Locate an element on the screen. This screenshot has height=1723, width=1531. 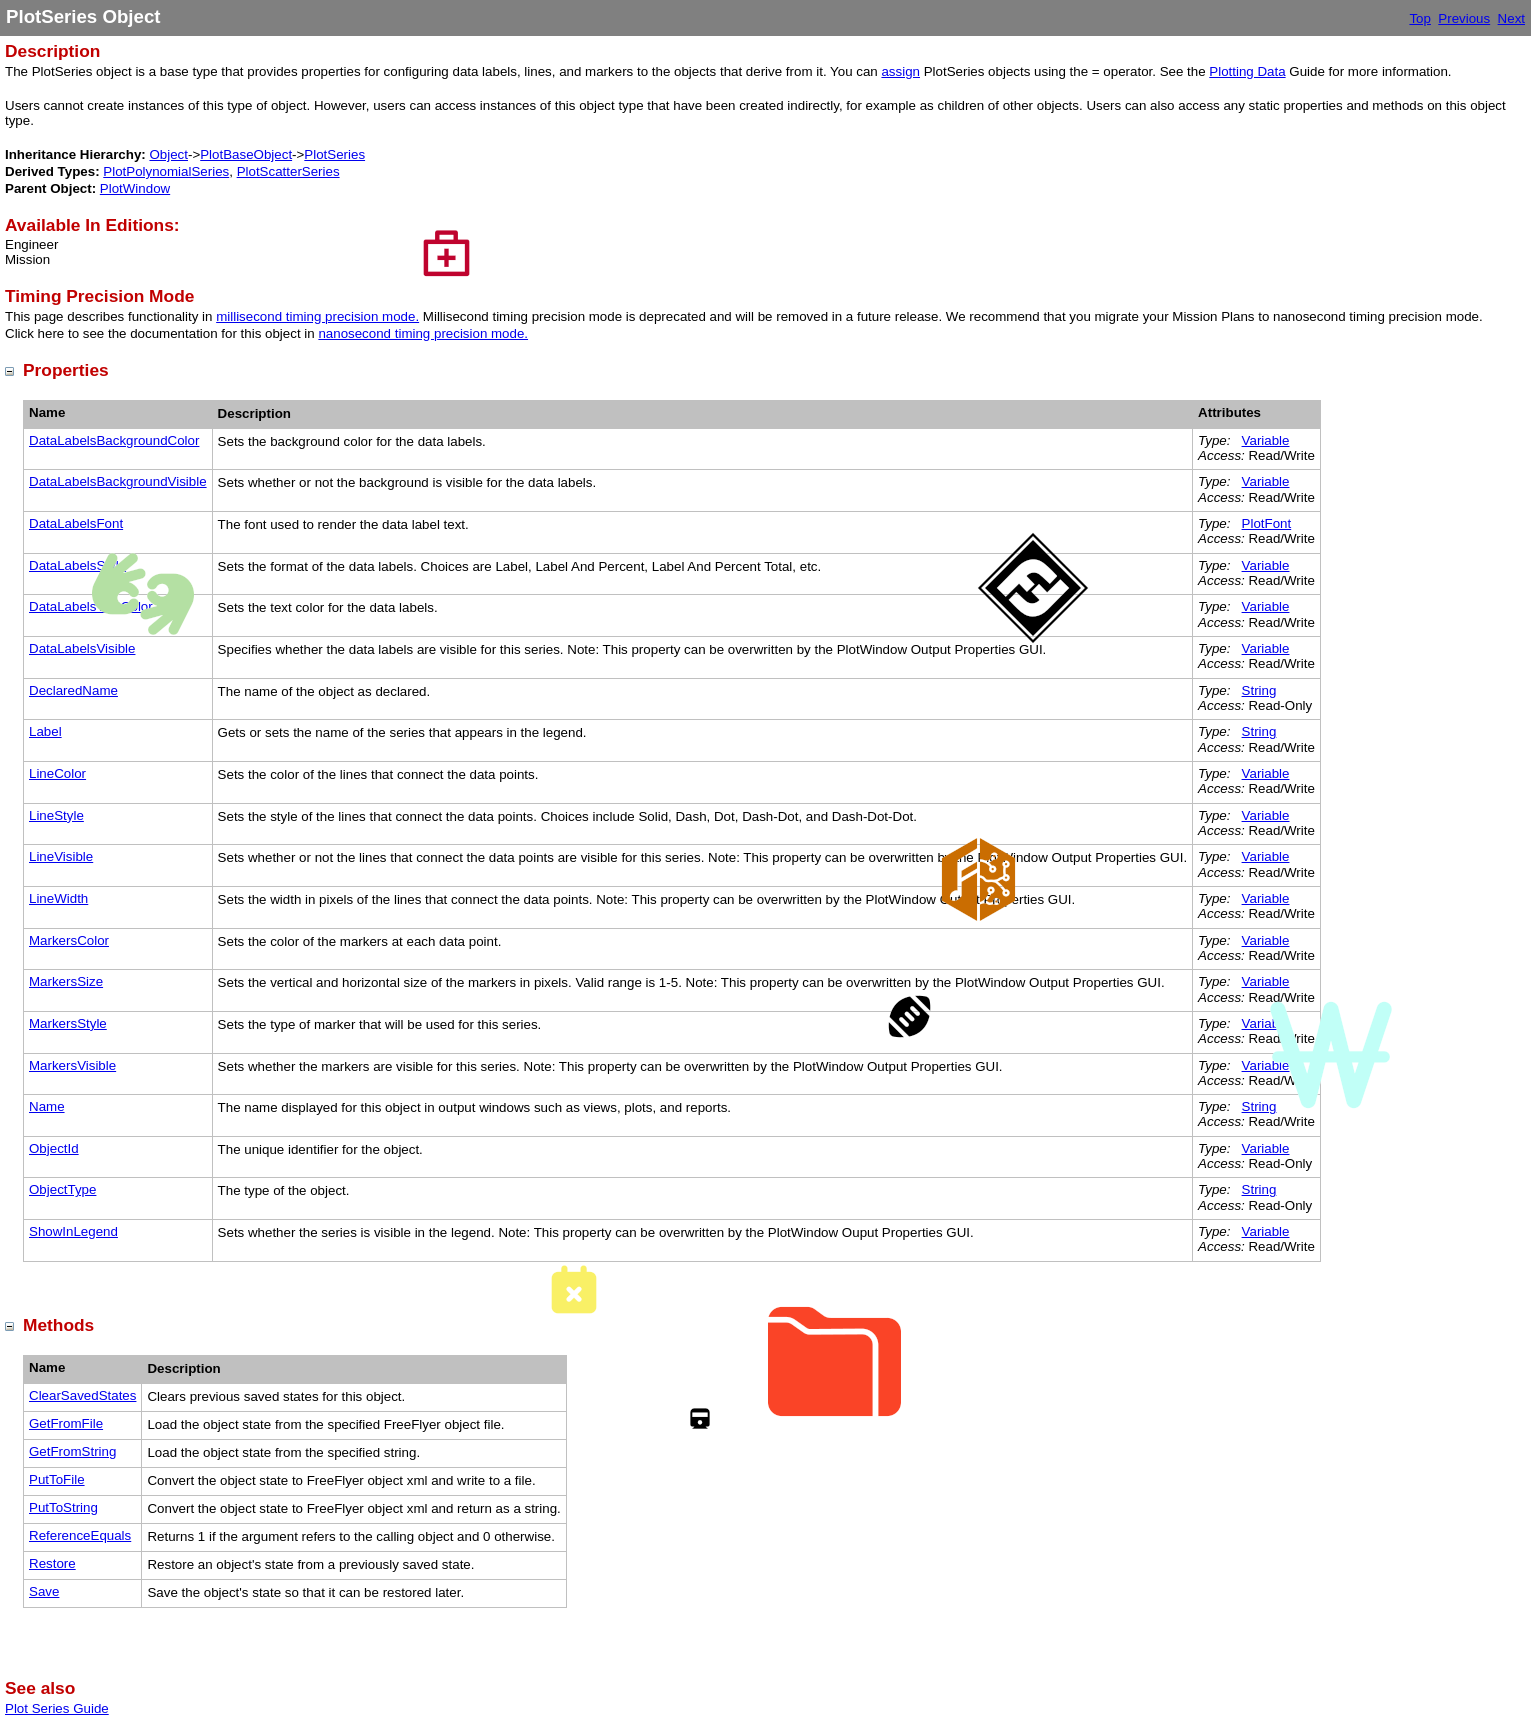
access ASL interpretation services is located at coordinates (143, 594).